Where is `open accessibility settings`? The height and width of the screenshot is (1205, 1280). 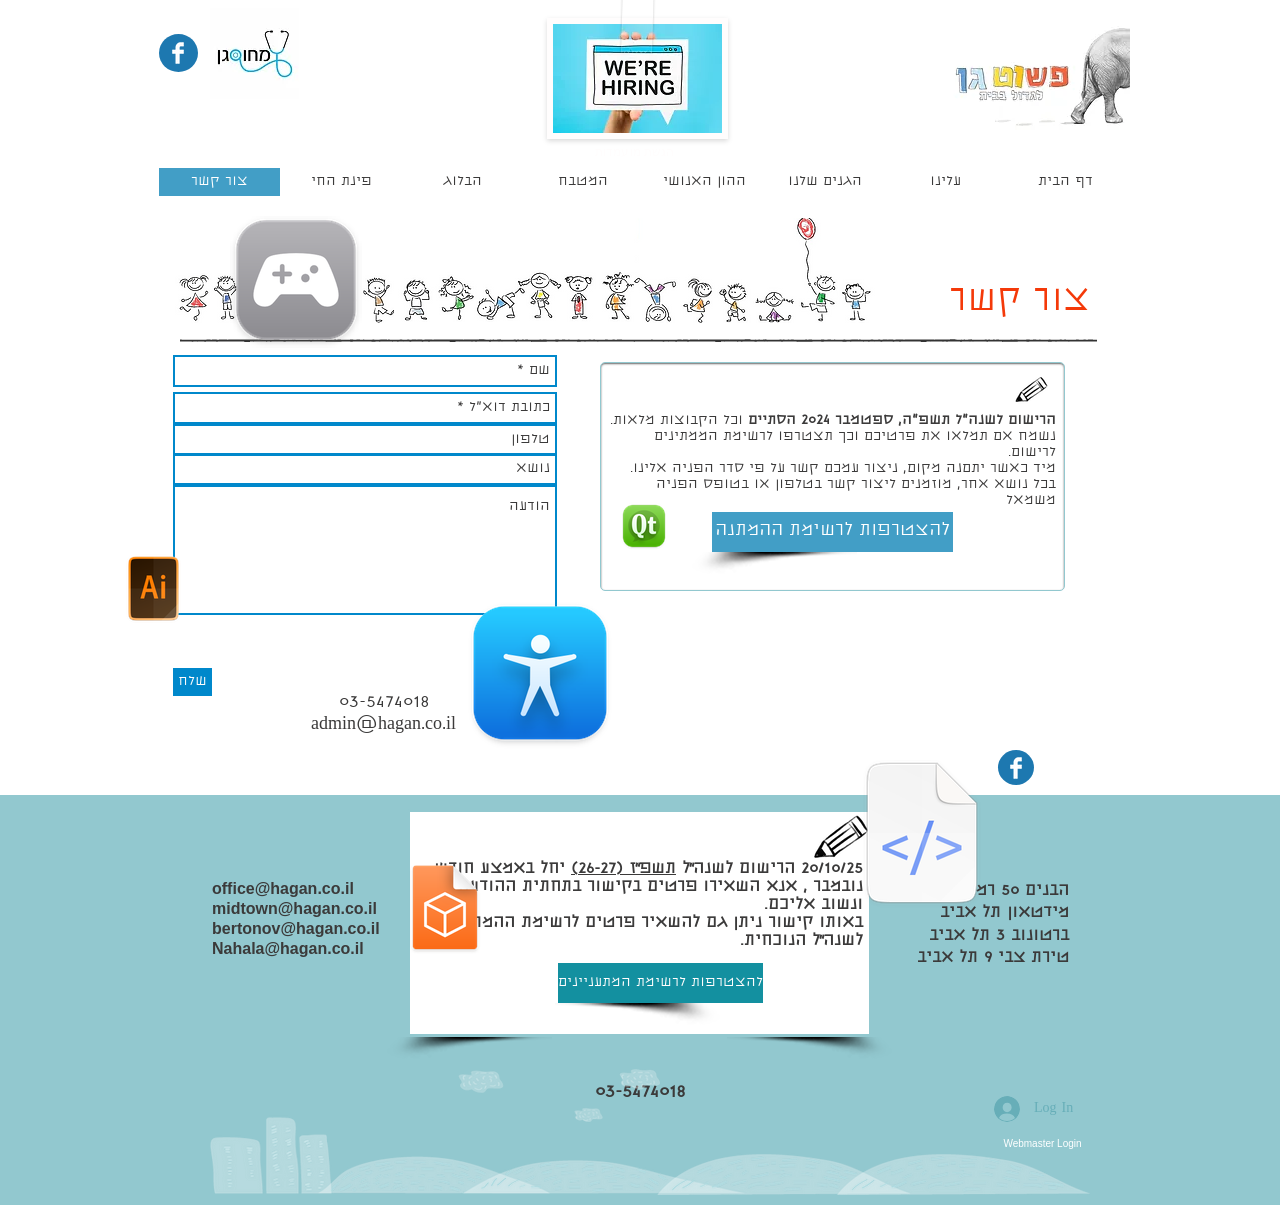 open accessibility settings is located at coordinates (540, 673).